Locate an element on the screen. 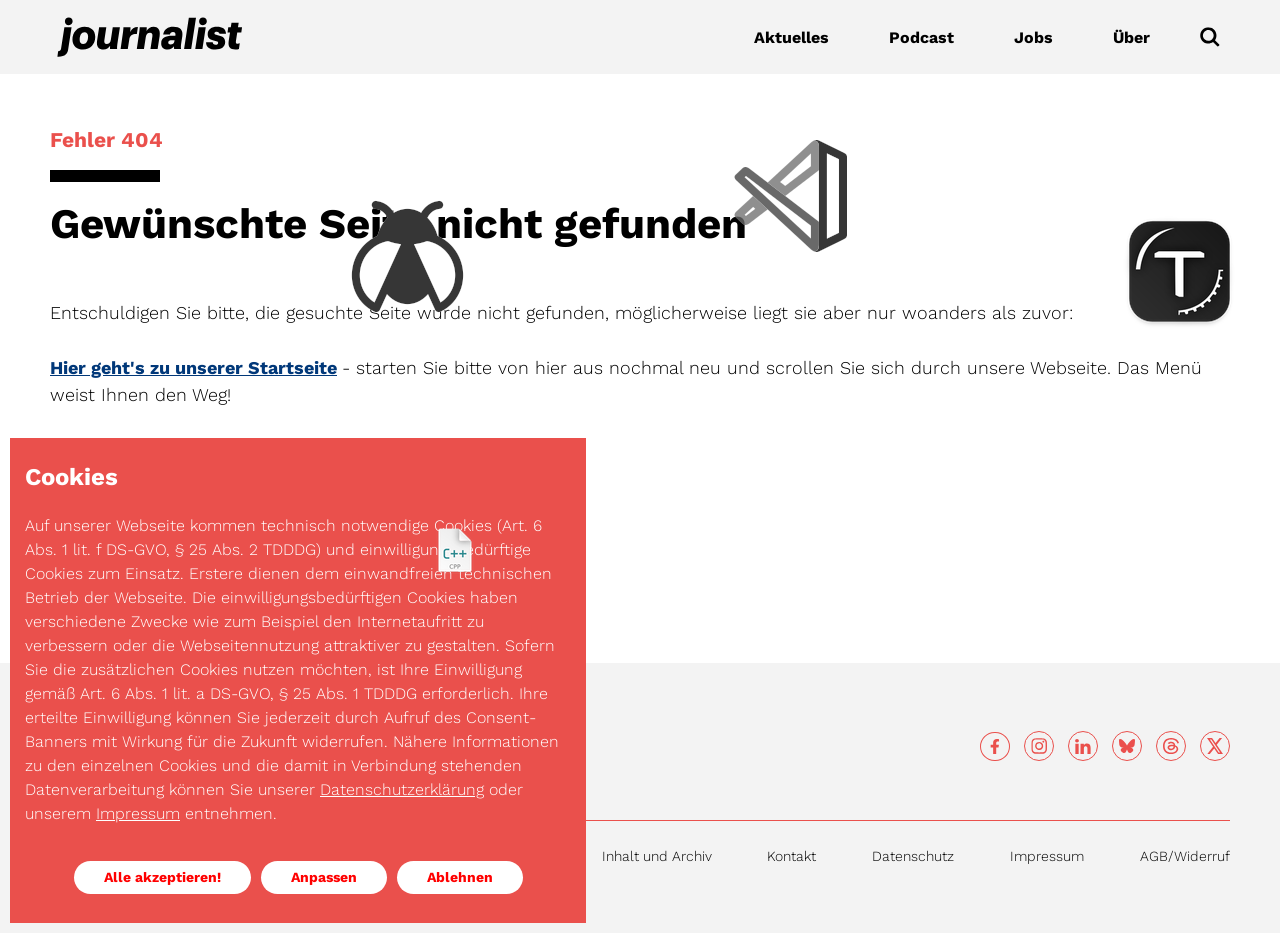 This screenshot has width=1280, height=933. a C++ source code file is located at coordinates (455, 551).